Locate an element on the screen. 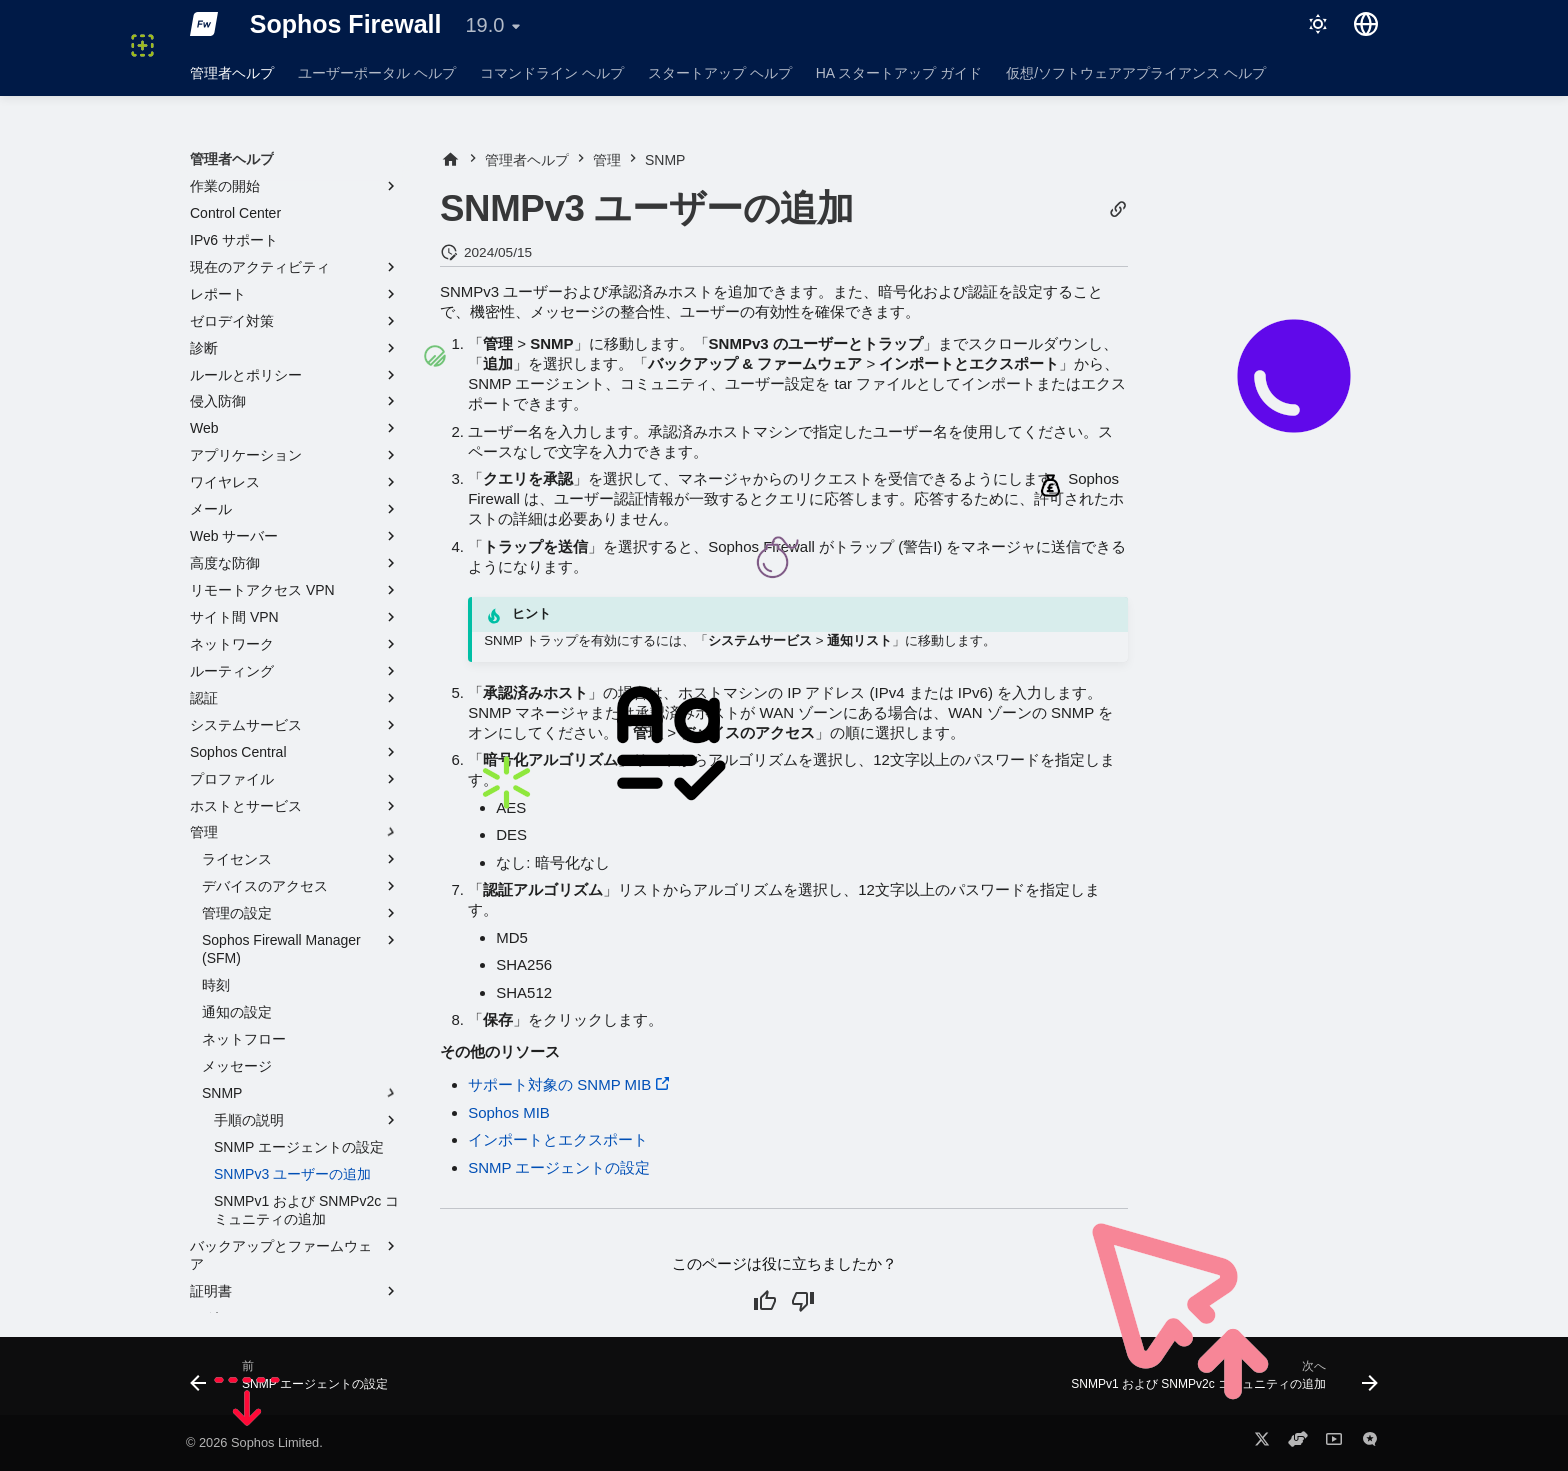 The height and width of the screenshot is (1471, 1568). add a new section to the document is located at coordinates (142, 45).